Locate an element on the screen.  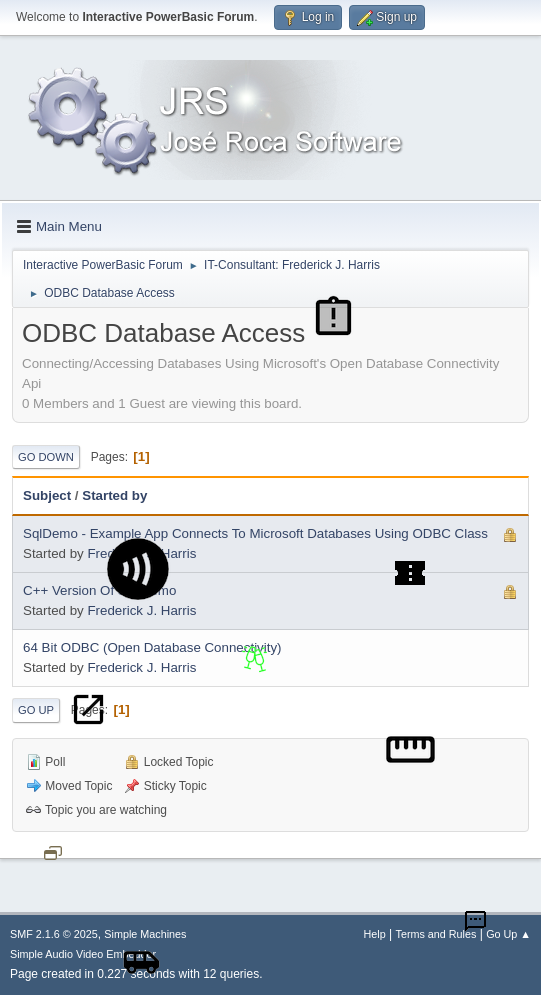
measure dimensions or distance is located at coordinates (410, 749).